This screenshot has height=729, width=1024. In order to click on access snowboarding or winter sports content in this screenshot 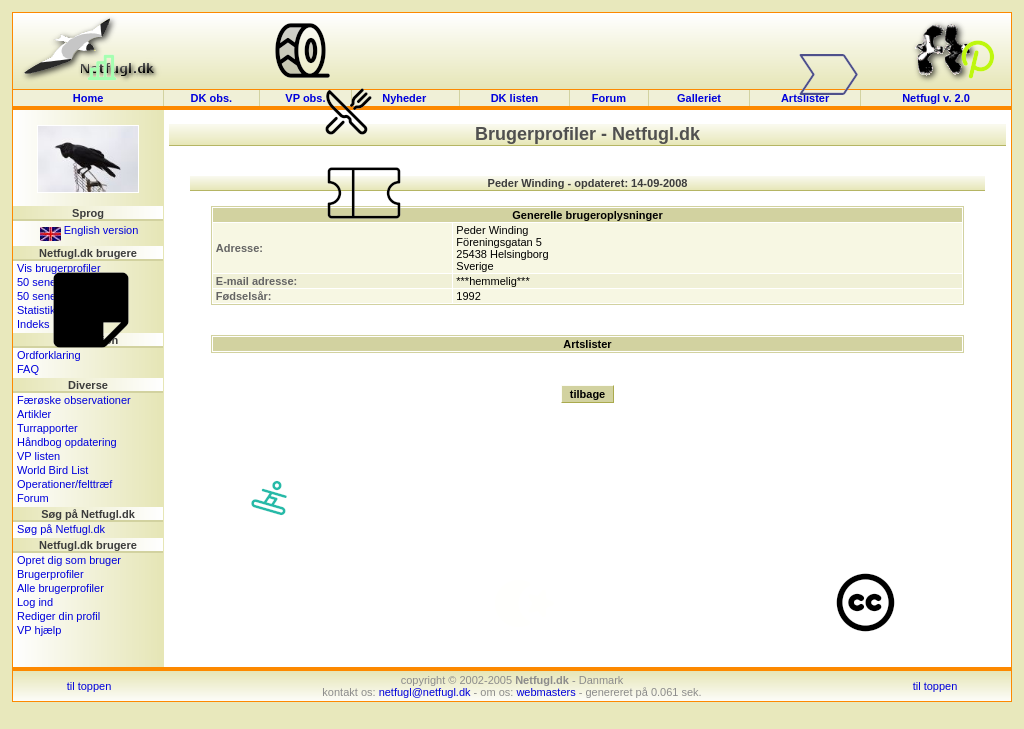, I will do `click(271, 498)`.